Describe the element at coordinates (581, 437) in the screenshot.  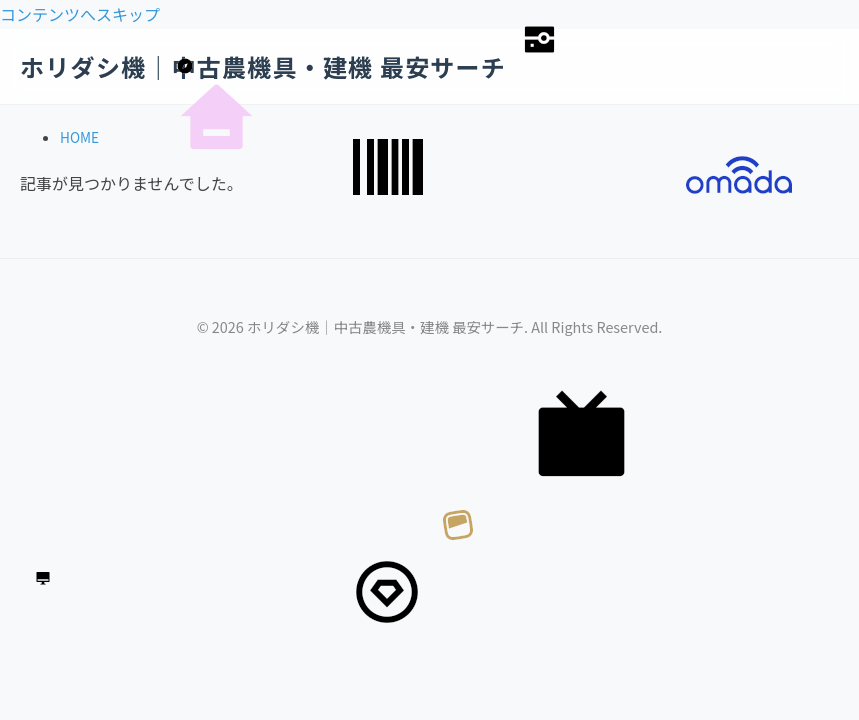
I see `open tv or video streaming app` at that location.